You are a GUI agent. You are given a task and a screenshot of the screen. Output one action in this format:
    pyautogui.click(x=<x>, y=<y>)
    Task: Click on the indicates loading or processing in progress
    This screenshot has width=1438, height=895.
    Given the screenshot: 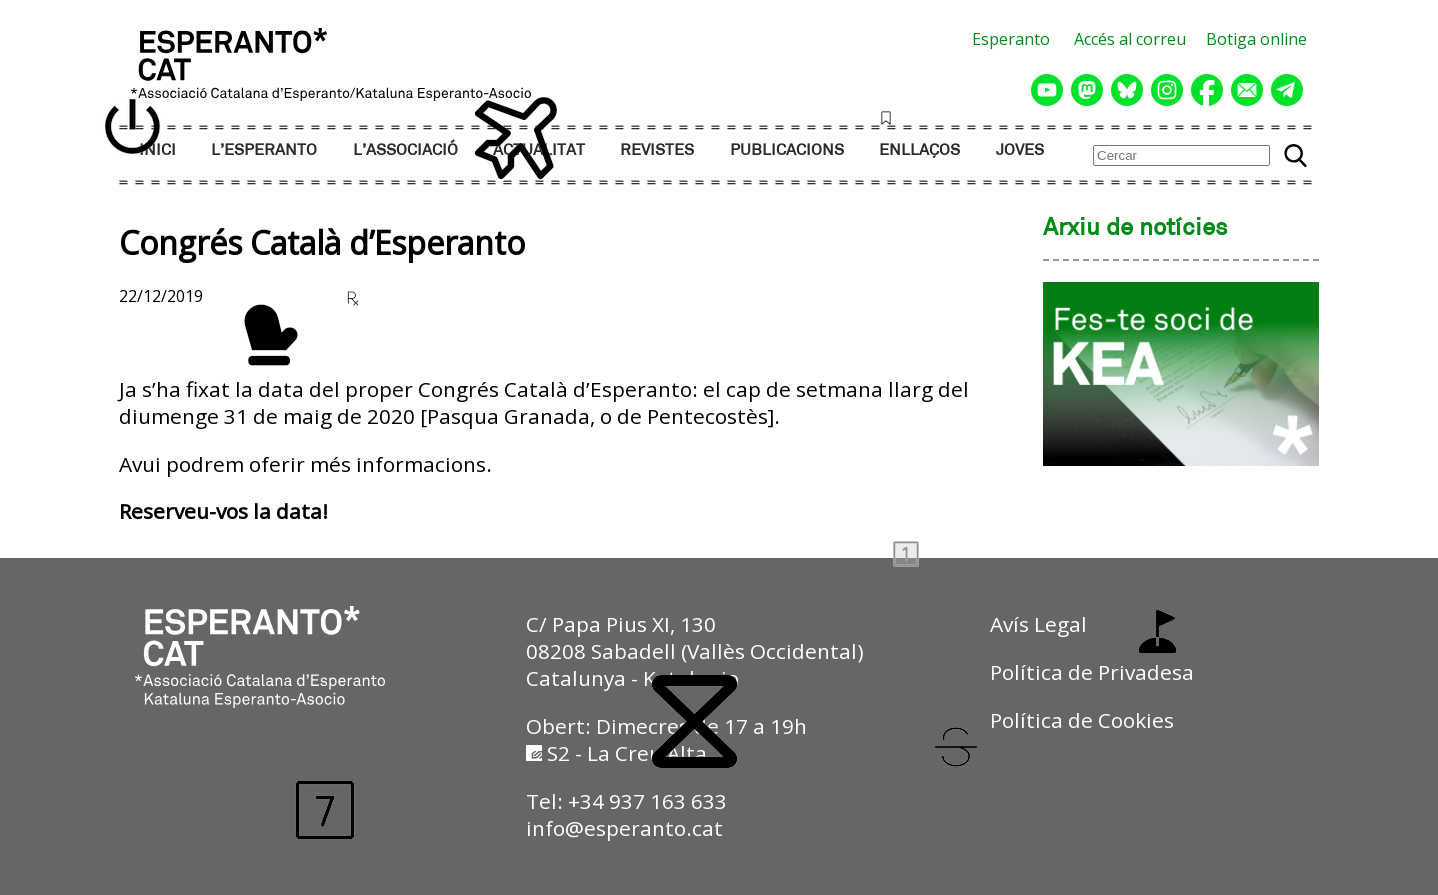 What is the action you would take?
    pyautogui.click(x=694, y=721)
    